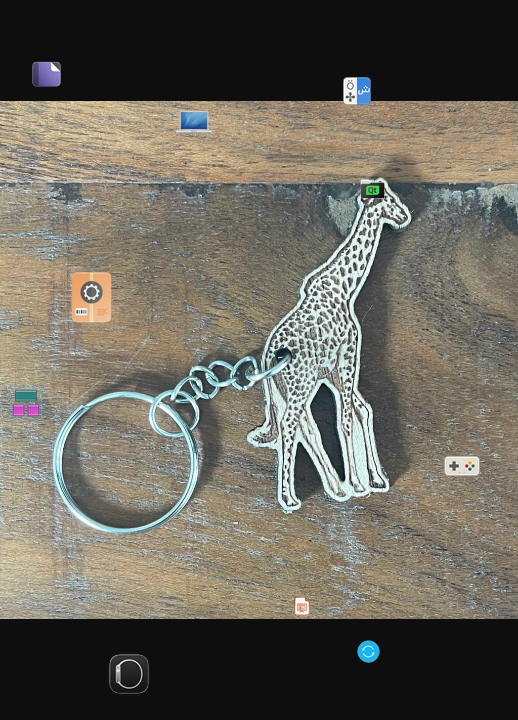 The width and height of the screenshot is (518, 720). What do you see at coordinates (302, 606) in the screenshot?
I see `libreoffice impress presentation template file` at bounding box center [302, 606].